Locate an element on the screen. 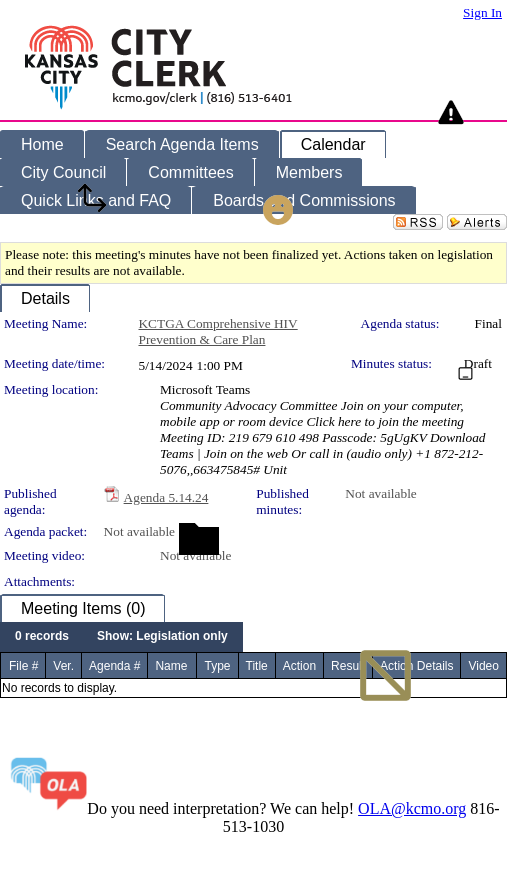  placeholder for missing or unavailable content is located at coordinates (385, 675).